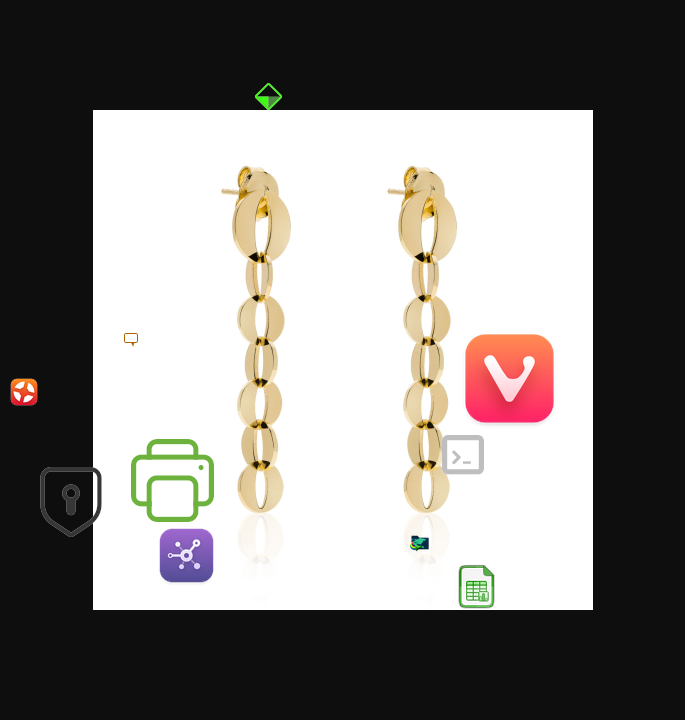 This screenshot has width=685, height=720. Describe the element at coordinates (463, 456) in the screenshot. I see `open the terminal application` at that location.